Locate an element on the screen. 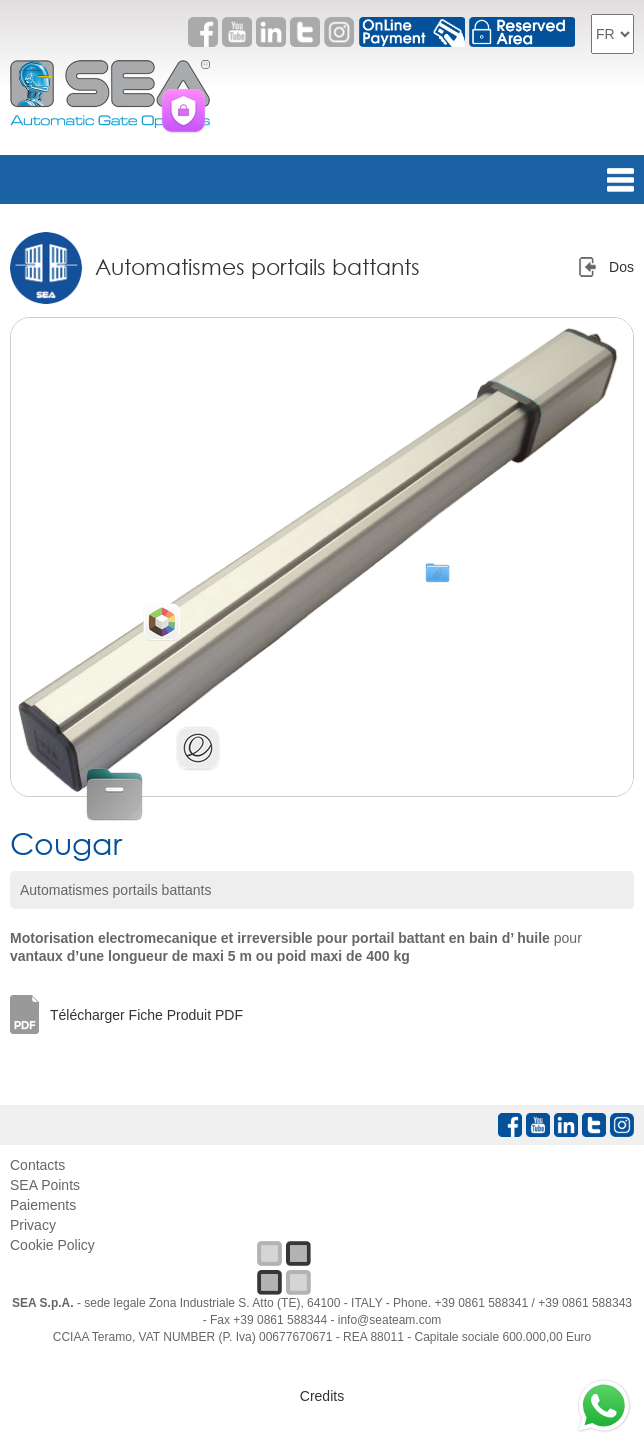  launch prism launcher application is located at coordinates (162, 622).